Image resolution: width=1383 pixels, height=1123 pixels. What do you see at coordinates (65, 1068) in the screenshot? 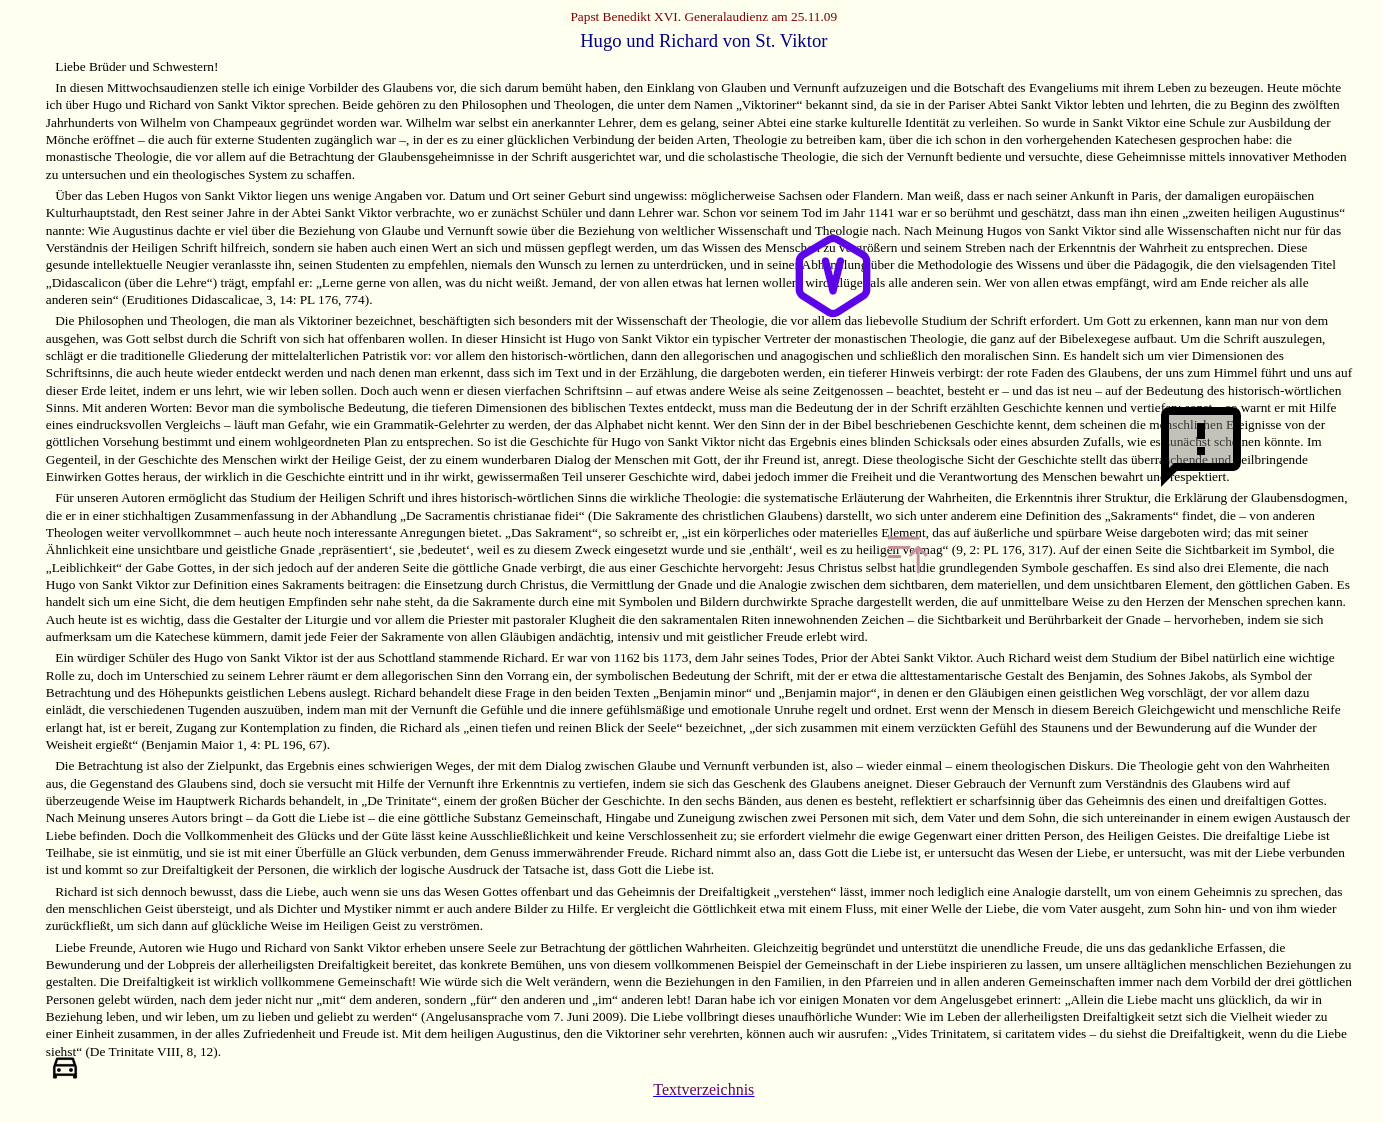
I see `view estimated time of arrival for your drive` at bounding box center [65, 1068].